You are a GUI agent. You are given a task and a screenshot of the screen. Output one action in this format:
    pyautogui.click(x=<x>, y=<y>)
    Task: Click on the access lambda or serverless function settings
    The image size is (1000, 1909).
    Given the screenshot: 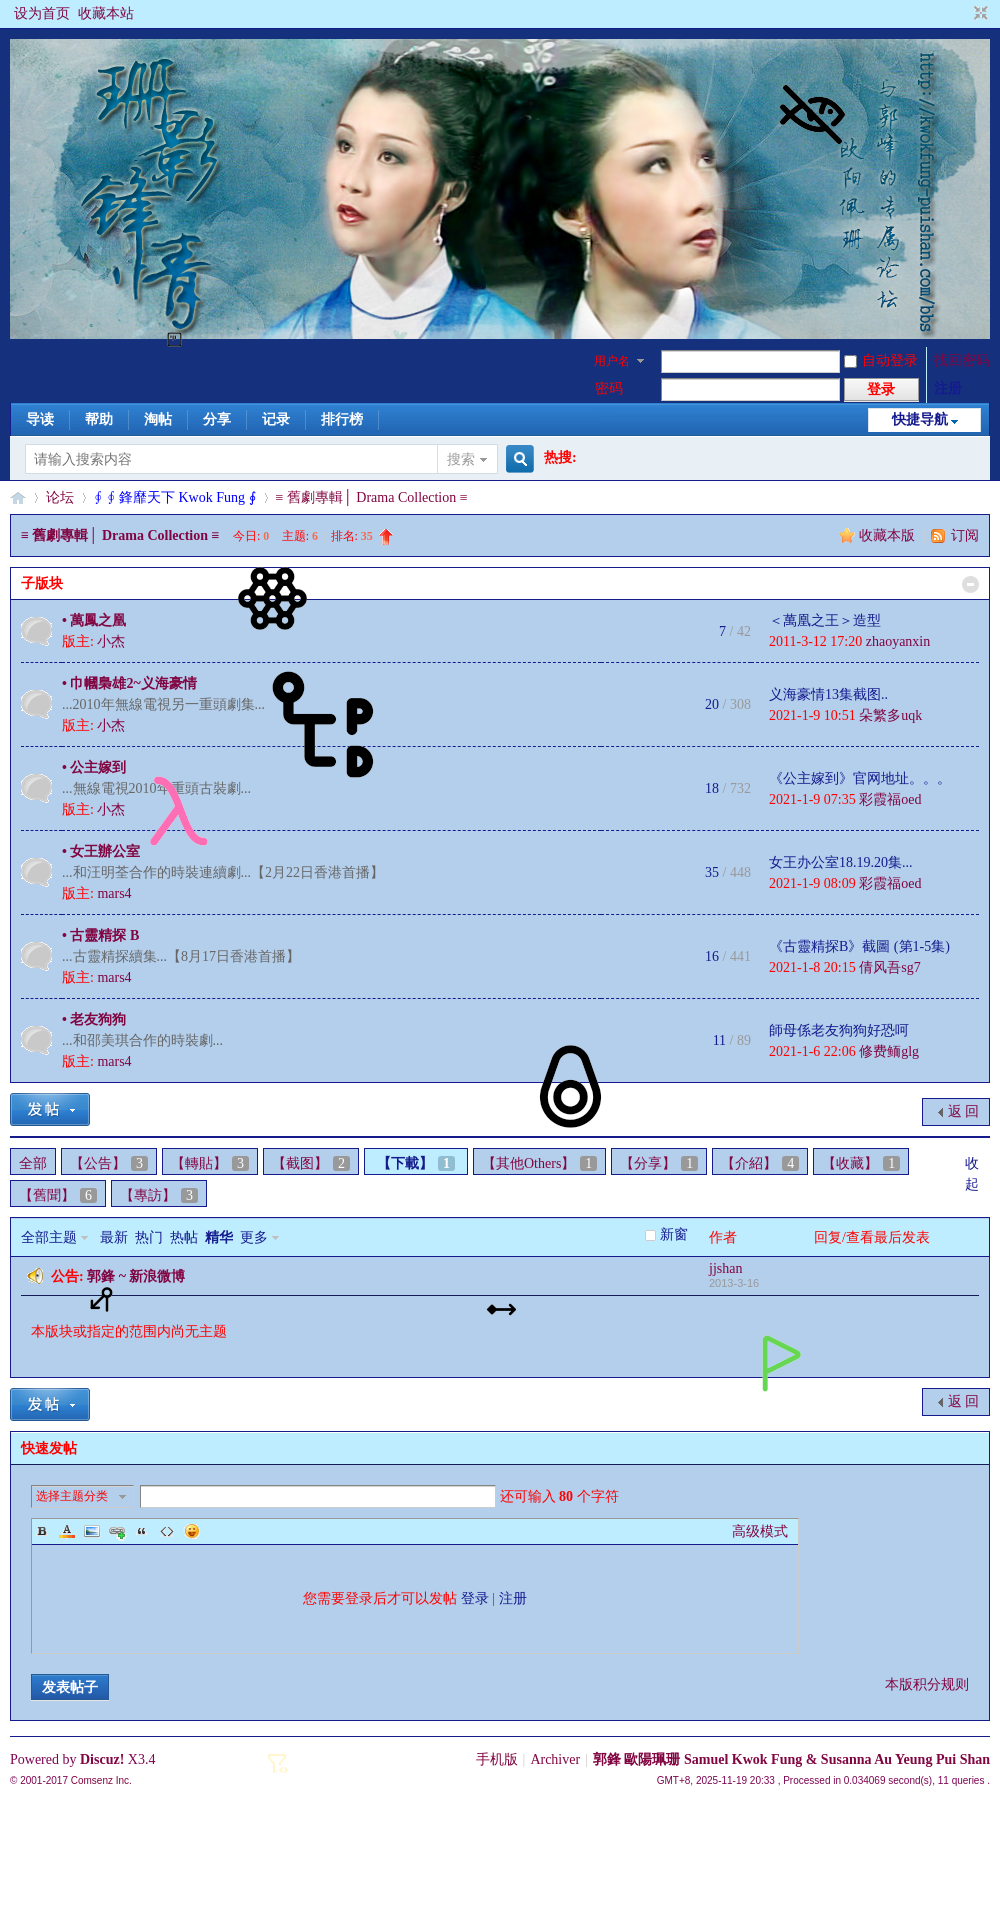 What is the action you would take?
    pyautogui.click(x=177, y=811)
    